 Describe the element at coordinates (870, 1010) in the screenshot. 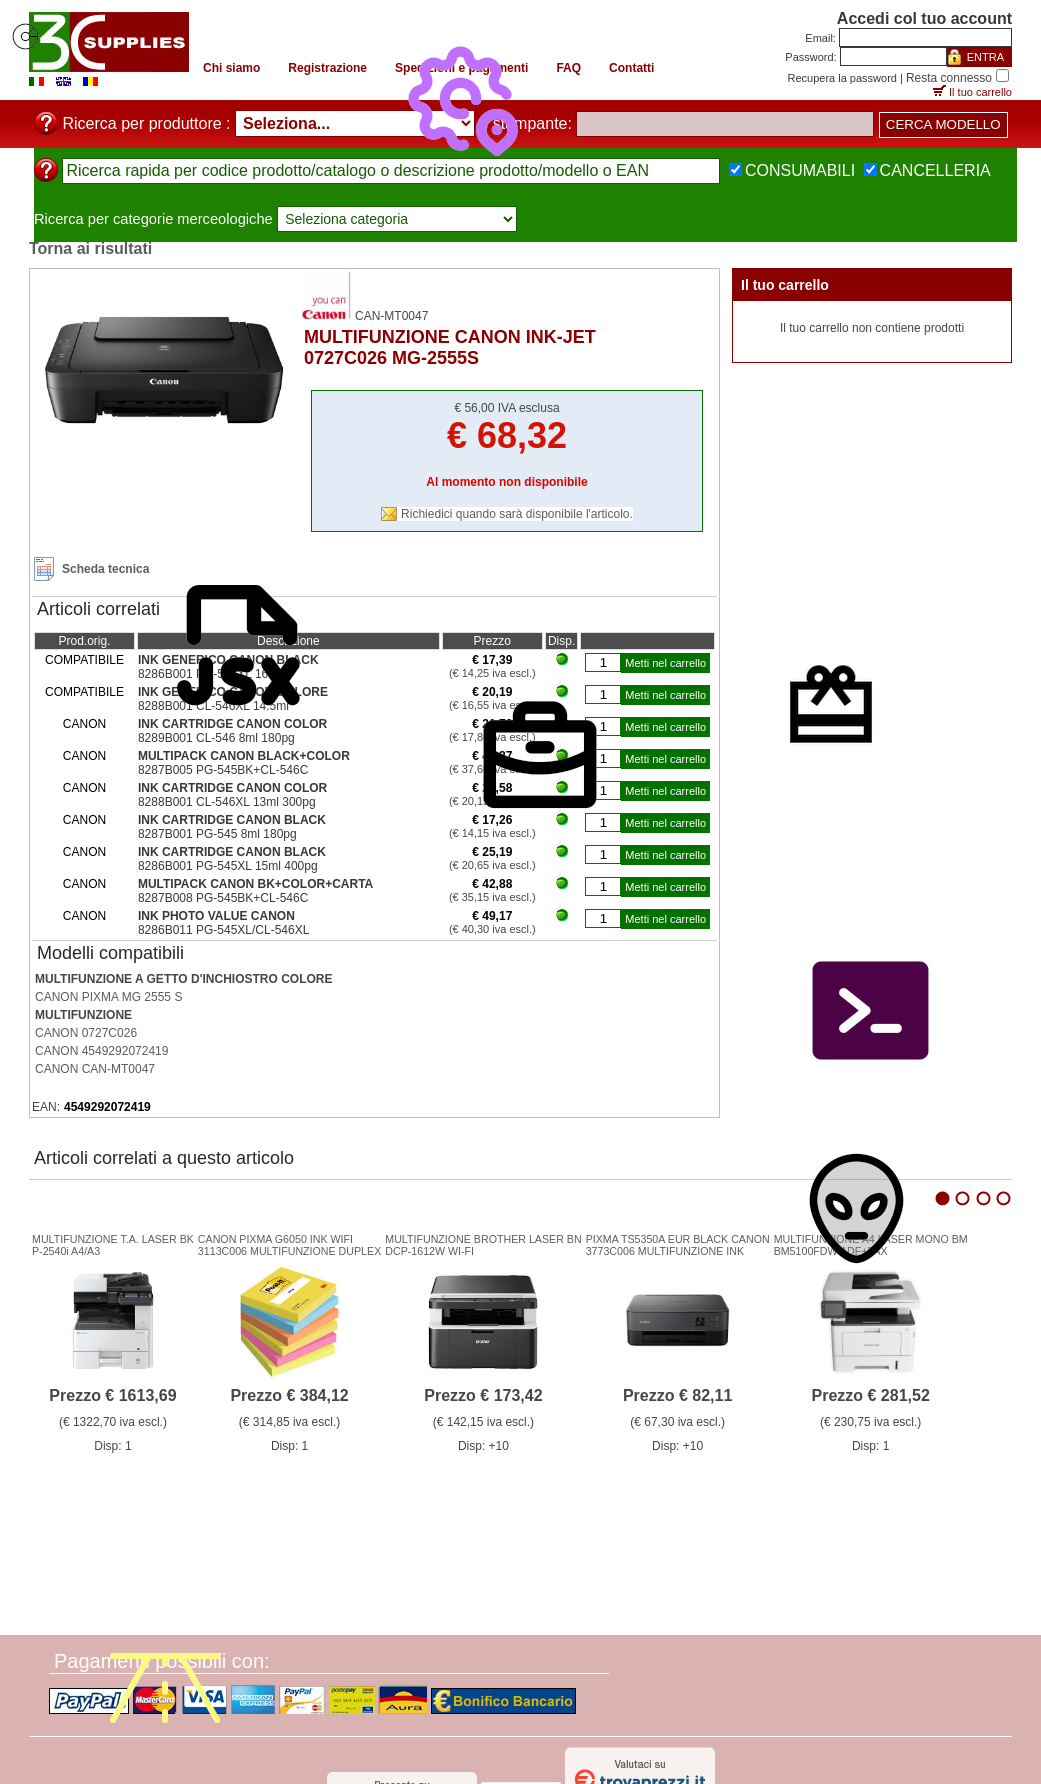

I see `open command line terminal` at that location.